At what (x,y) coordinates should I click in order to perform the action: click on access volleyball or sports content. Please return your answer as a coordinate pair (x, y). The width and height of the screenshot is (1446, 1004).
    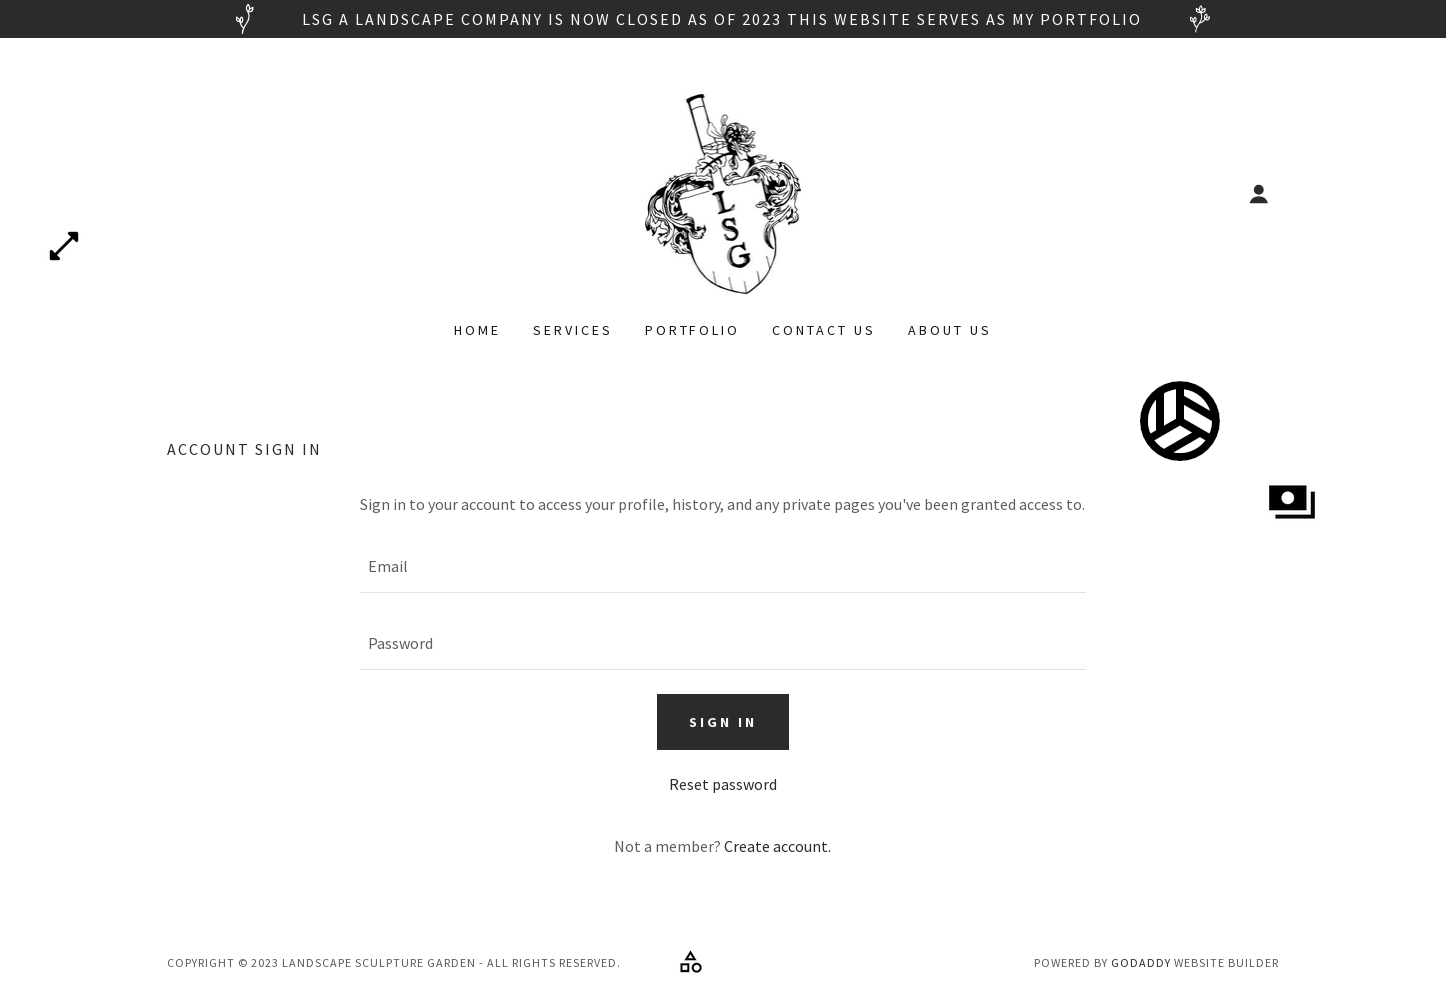
    Looking at the image, I should click on (1180, 421).